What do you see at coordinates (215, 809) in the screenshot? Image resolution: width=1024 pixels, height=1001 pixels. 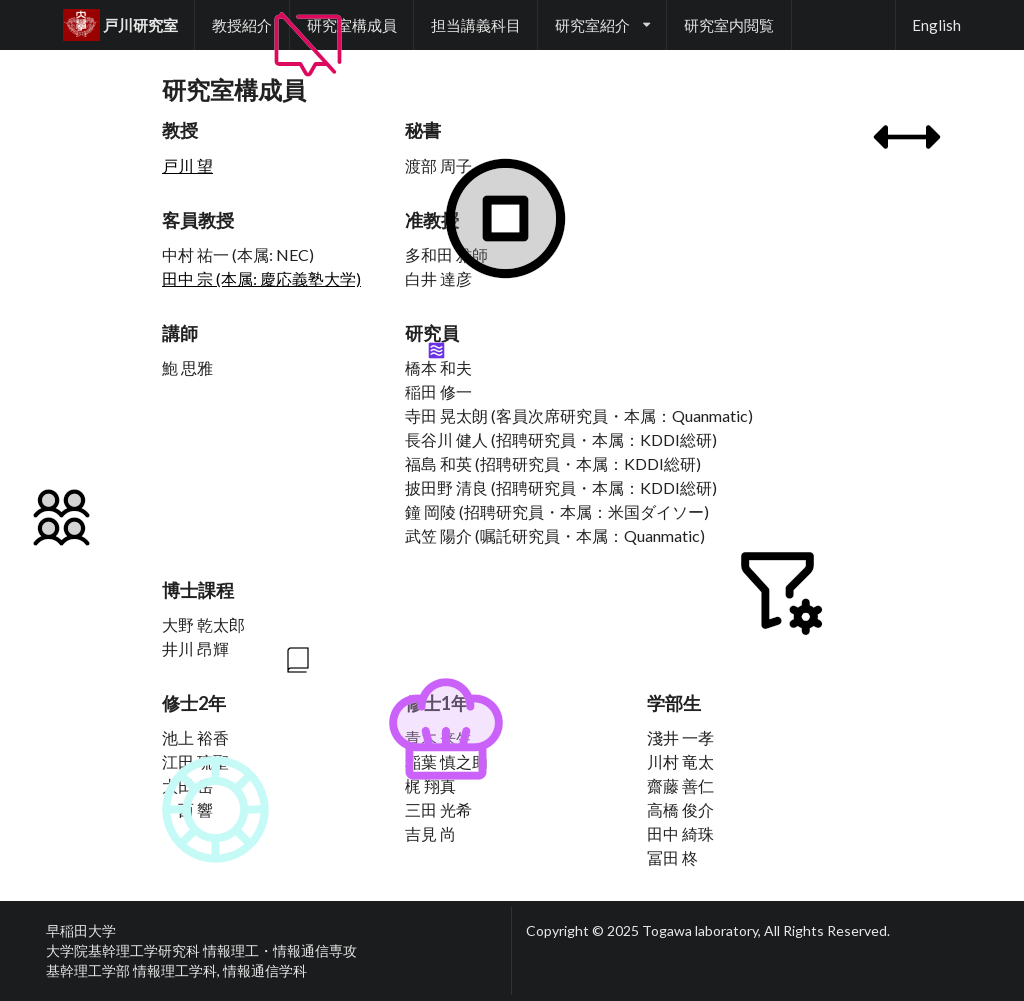 I see `access casino or gambling features` at bounding box center [215, 809].